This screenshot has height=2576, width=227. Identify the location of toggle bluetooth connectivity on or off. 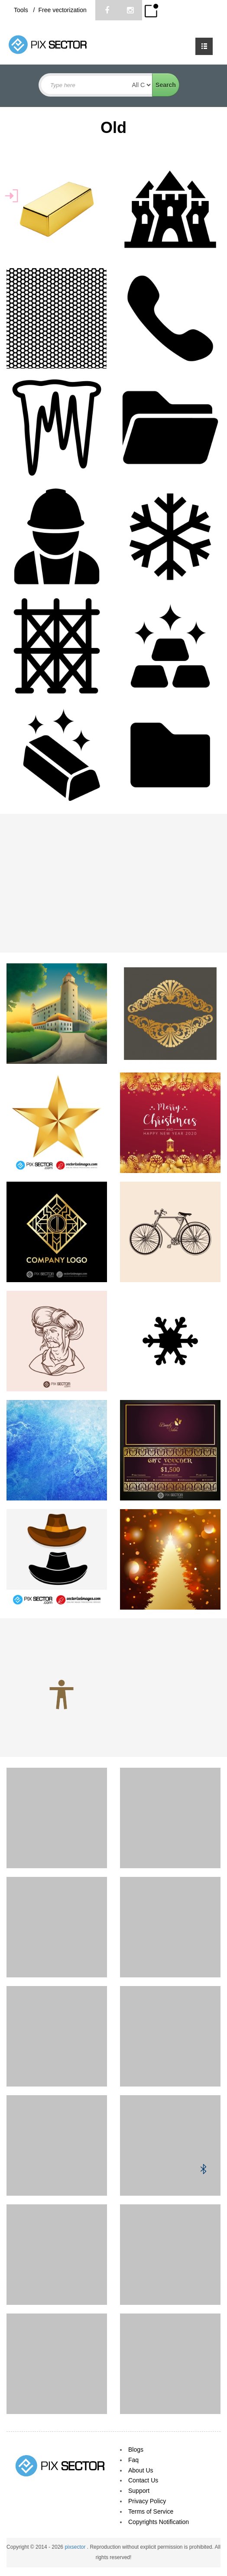
(203, 2169).